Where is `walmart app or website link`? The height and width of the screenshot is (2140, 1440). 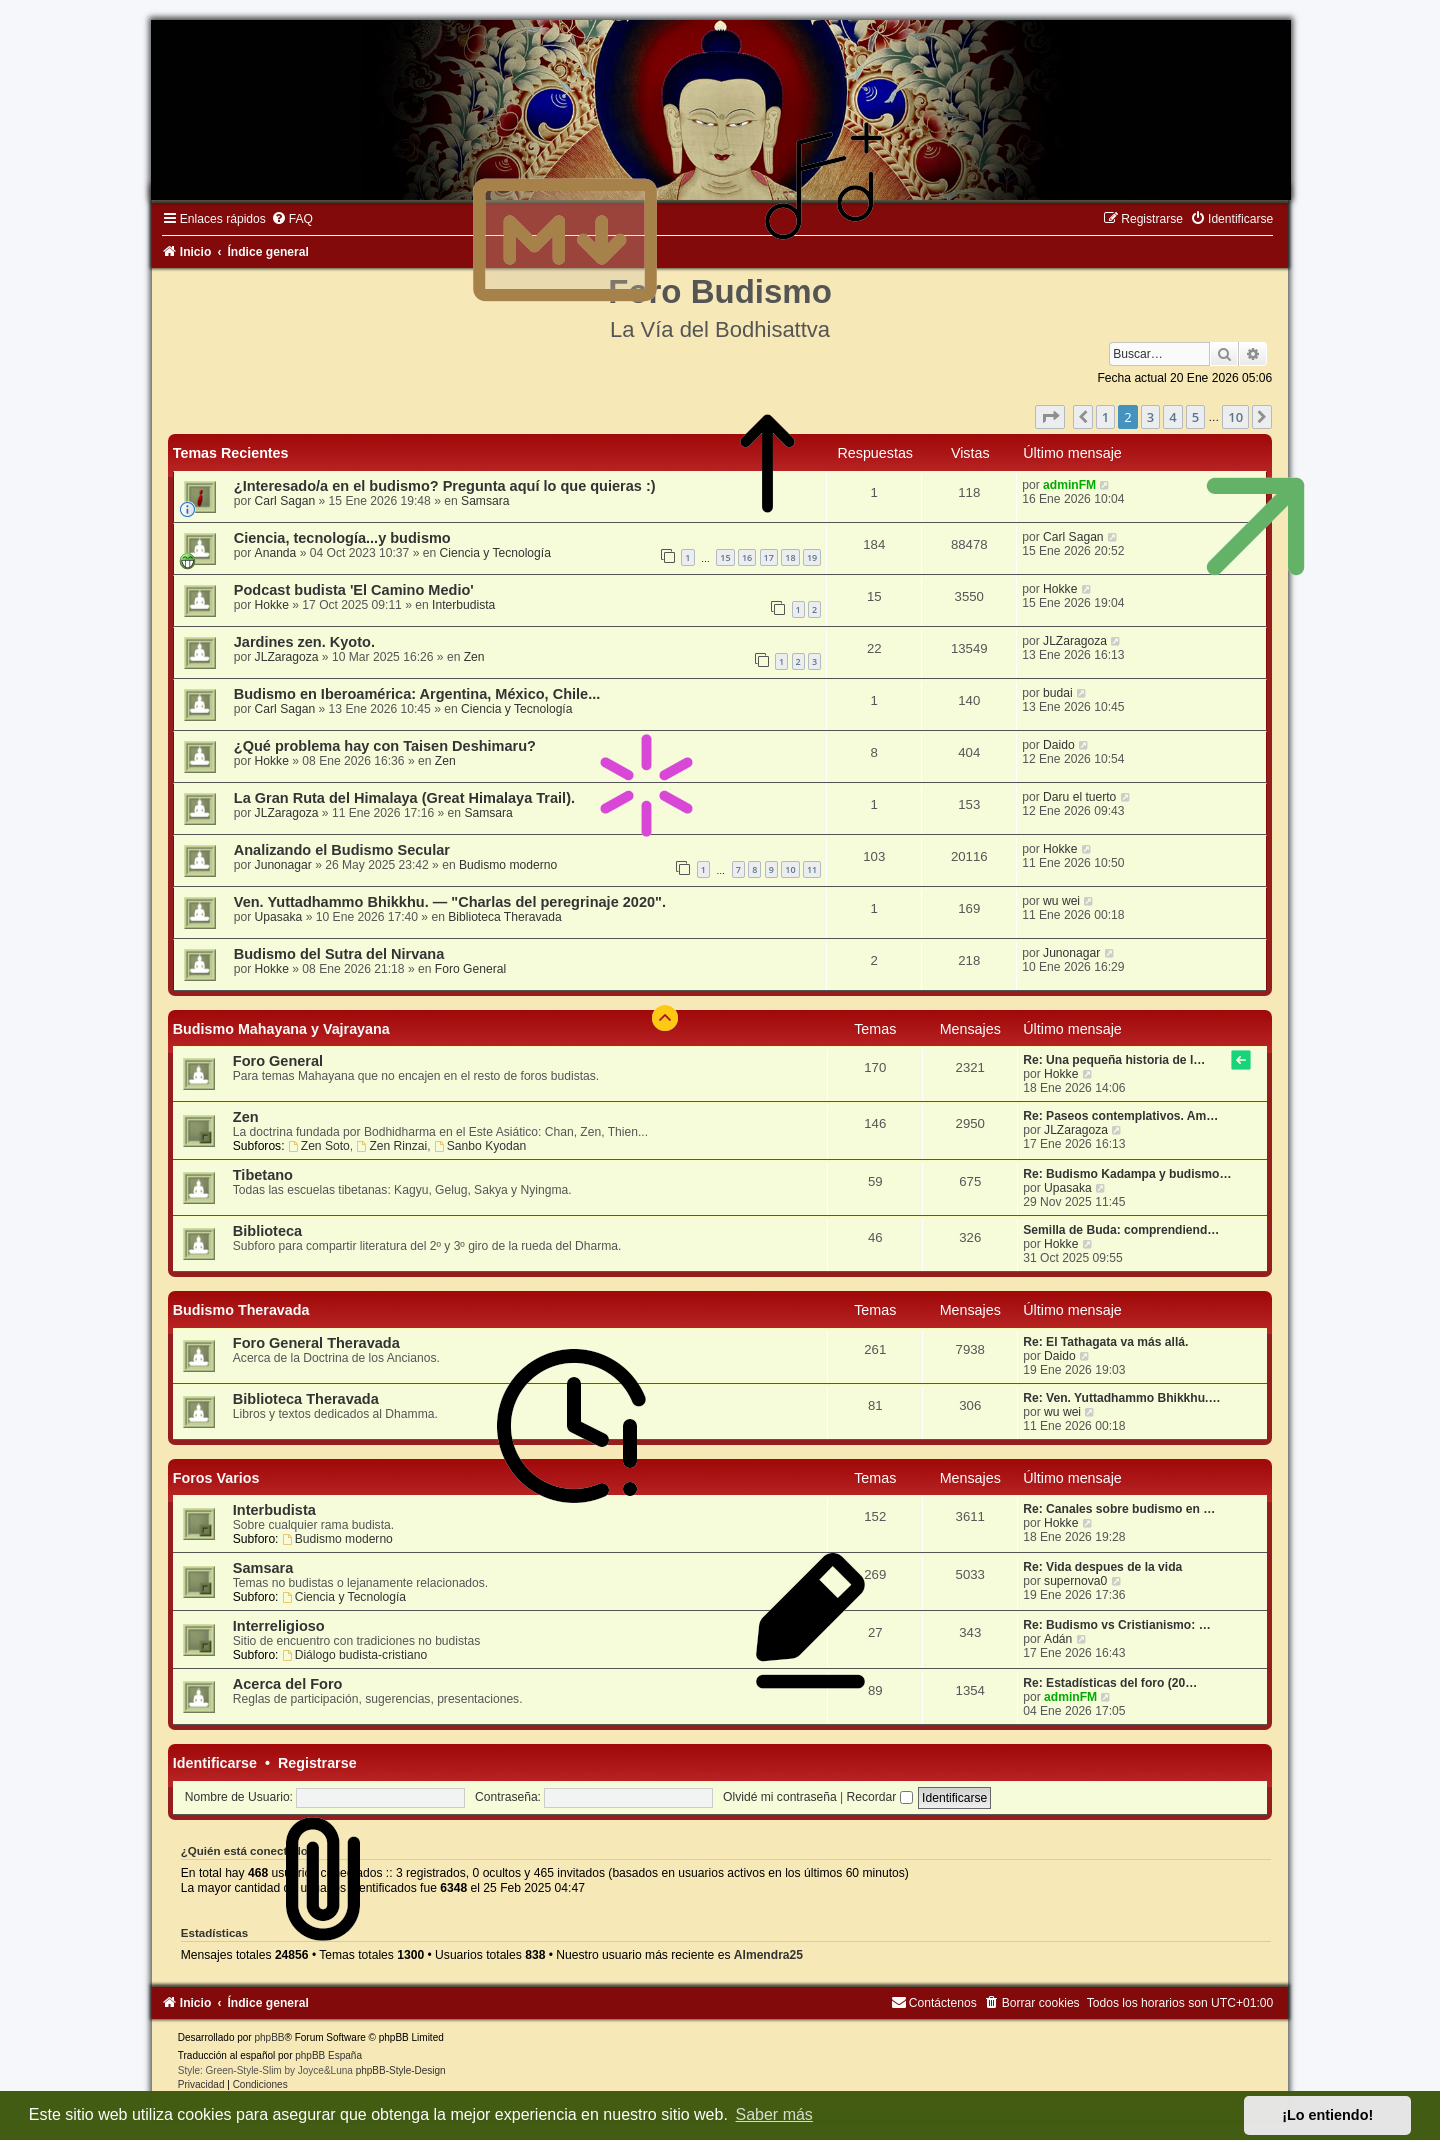 walmart app or website link is located at coordinates (646, 785).